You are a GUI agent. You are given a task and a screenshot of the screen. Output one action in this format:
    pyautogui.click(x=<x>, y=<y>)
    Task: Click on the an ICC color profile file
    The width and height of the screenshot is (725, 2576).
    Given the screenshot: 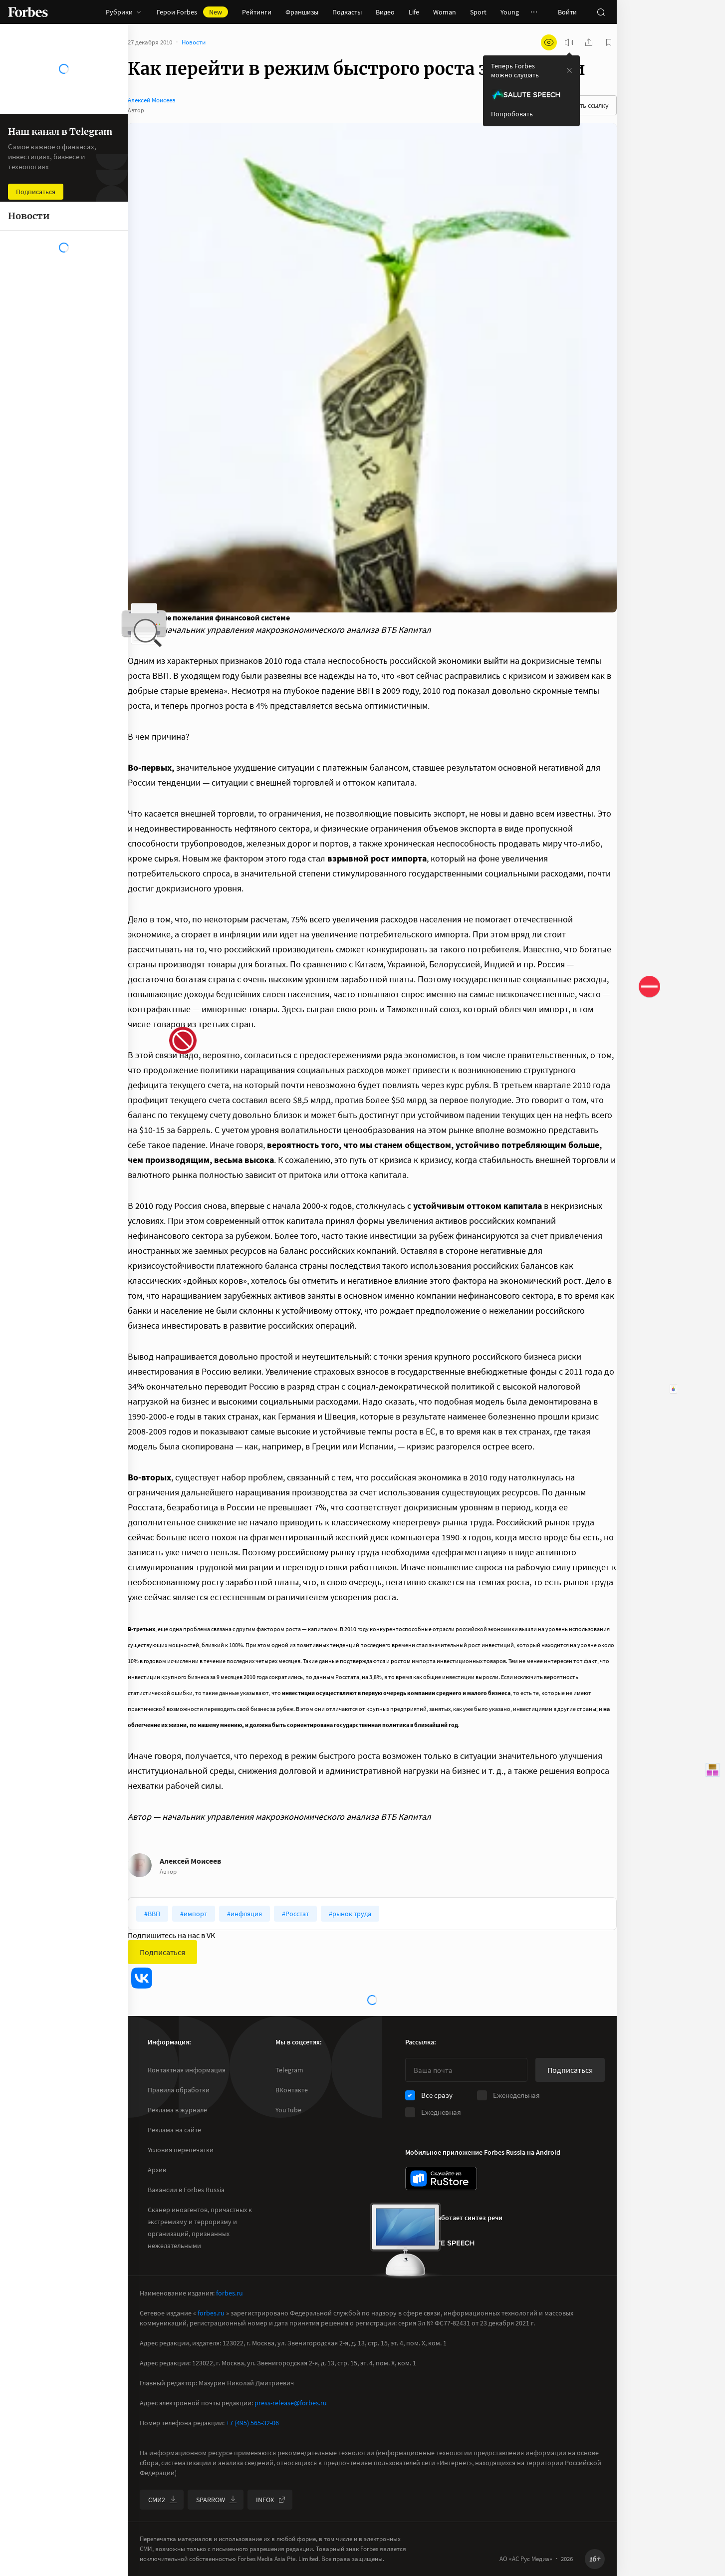 What is the action you would take?
    pyautogui.click(x=673, y=1389)
    